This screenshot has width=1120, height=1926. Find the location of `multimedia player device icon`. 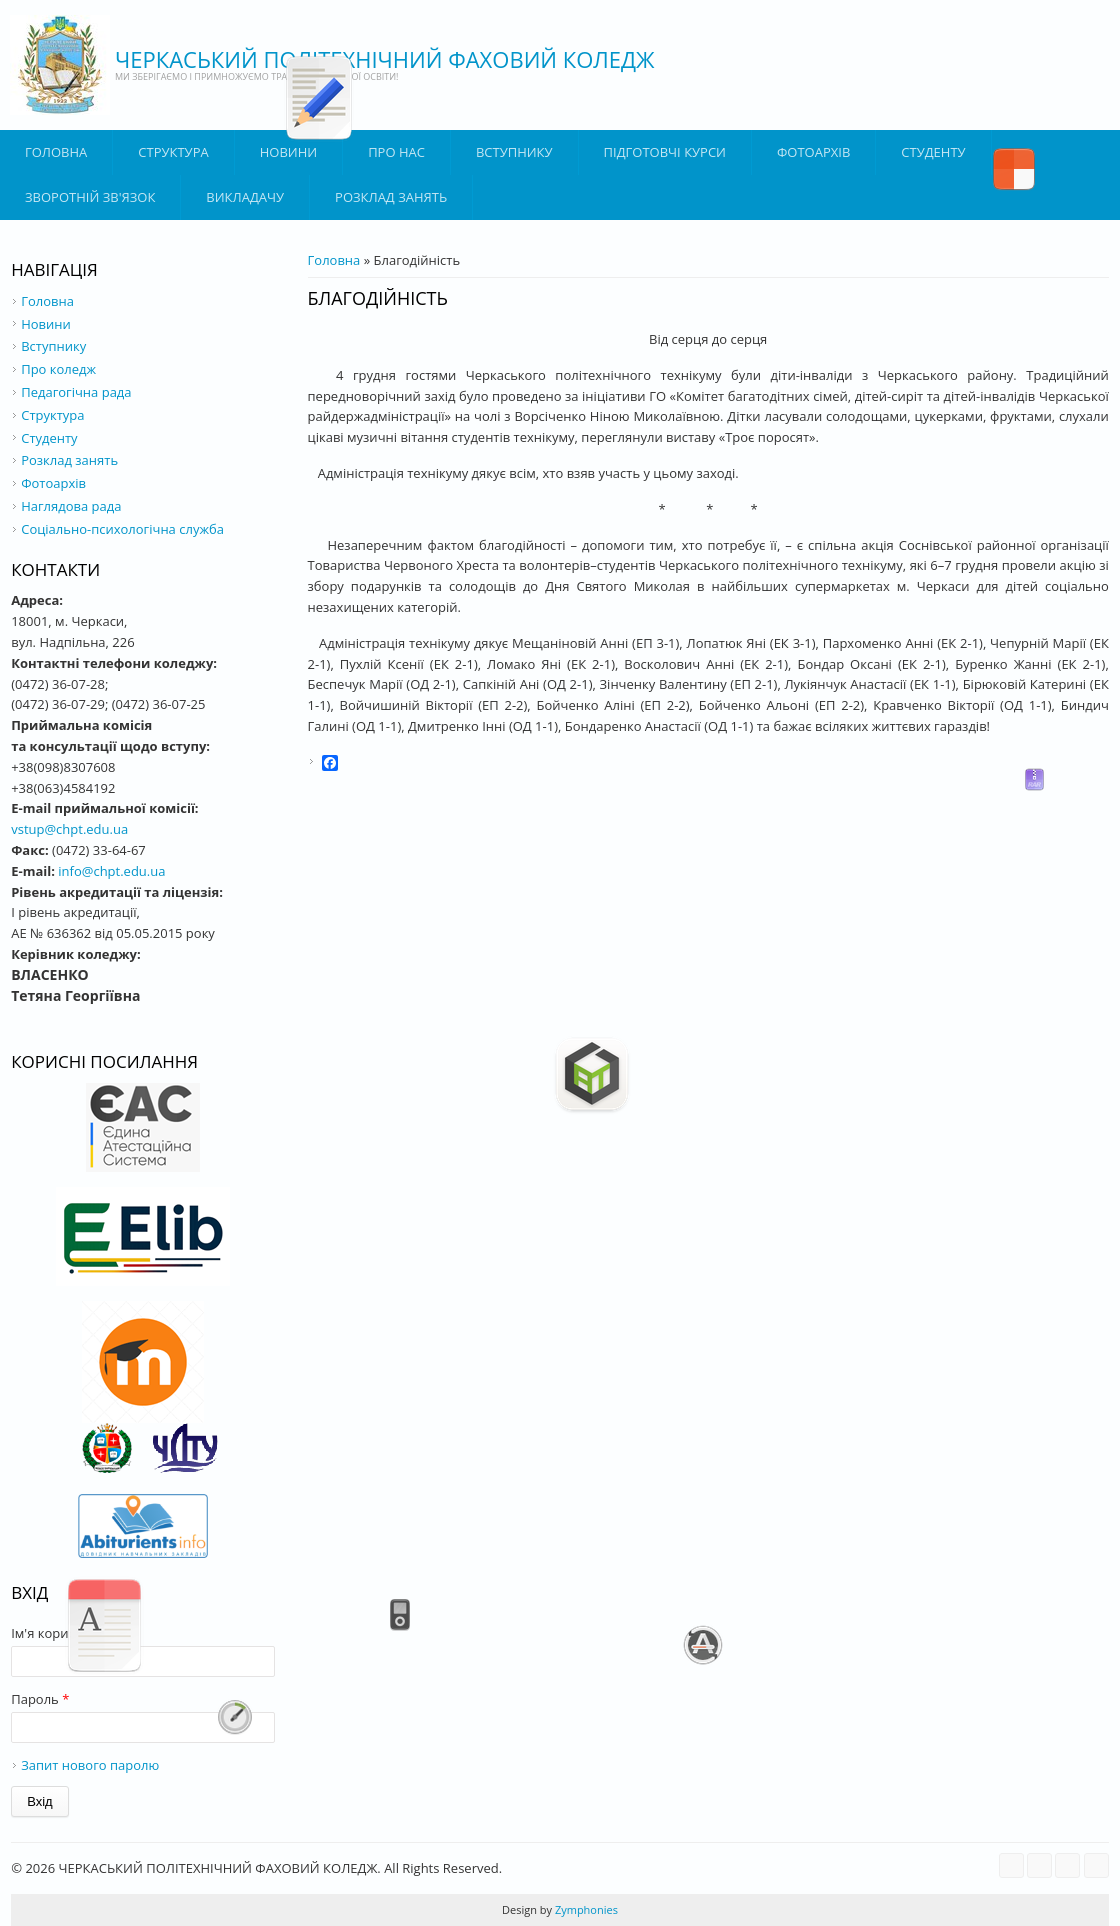

multimedia player device icon is located at coordinates (400, 1615).